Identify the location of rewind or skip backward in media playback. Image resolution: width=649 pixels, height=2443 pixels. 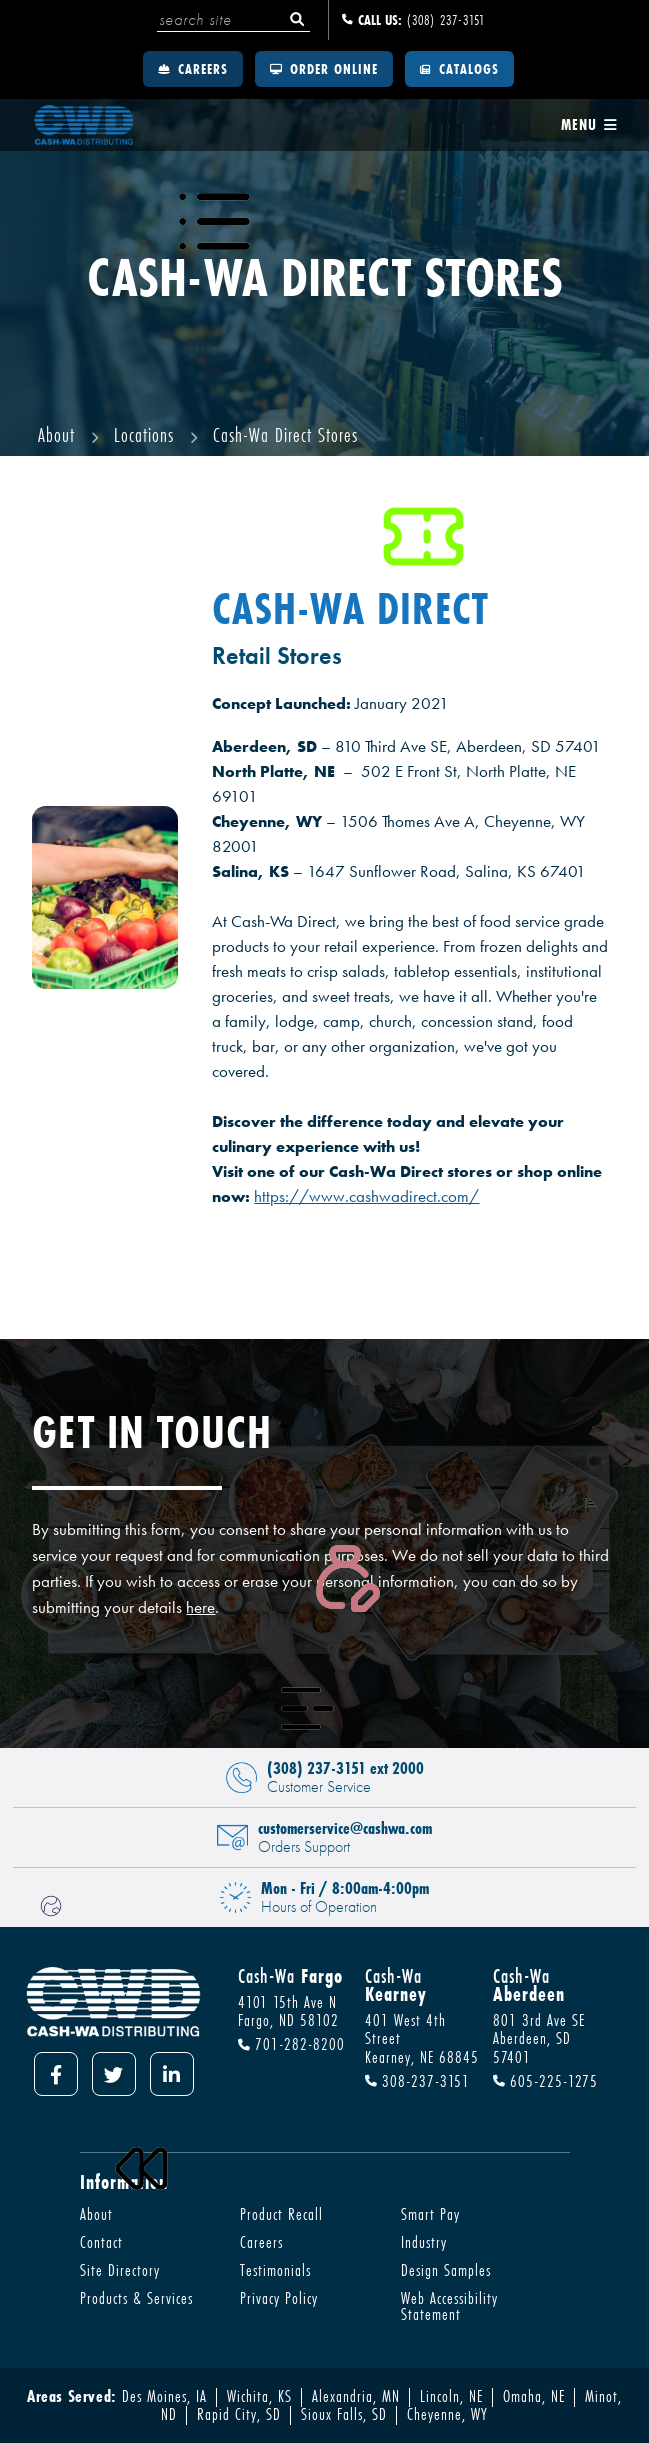
(141, 2168).